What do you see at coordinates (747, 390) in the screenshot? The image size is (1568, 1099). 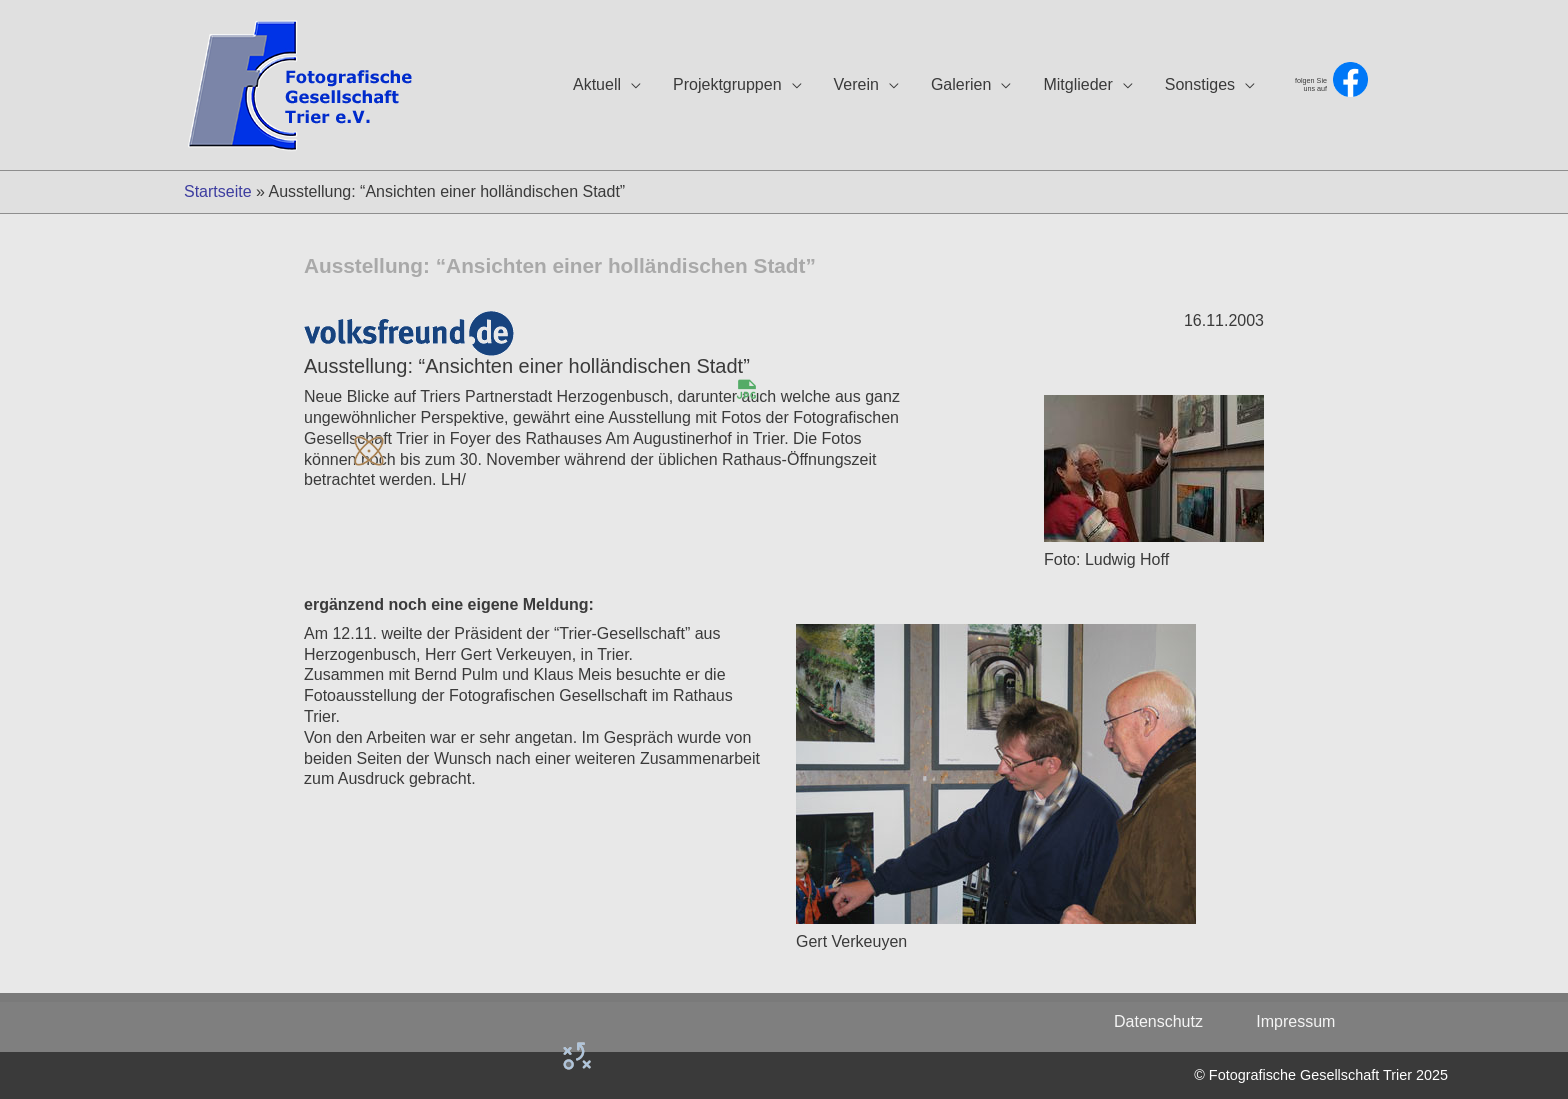 I see `view or open a JPG image file` at bounding box center [747, 390].